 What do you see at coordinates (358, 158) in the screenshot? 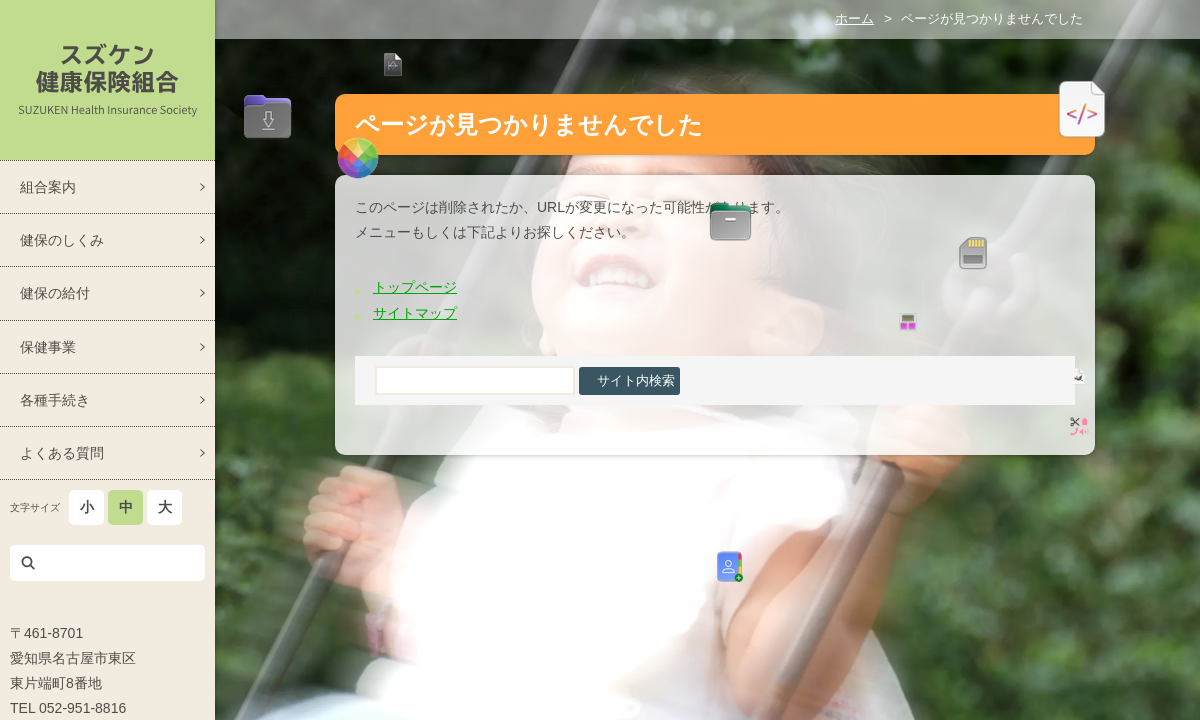
I see `open color management settings` at bounding box center [358, 158].